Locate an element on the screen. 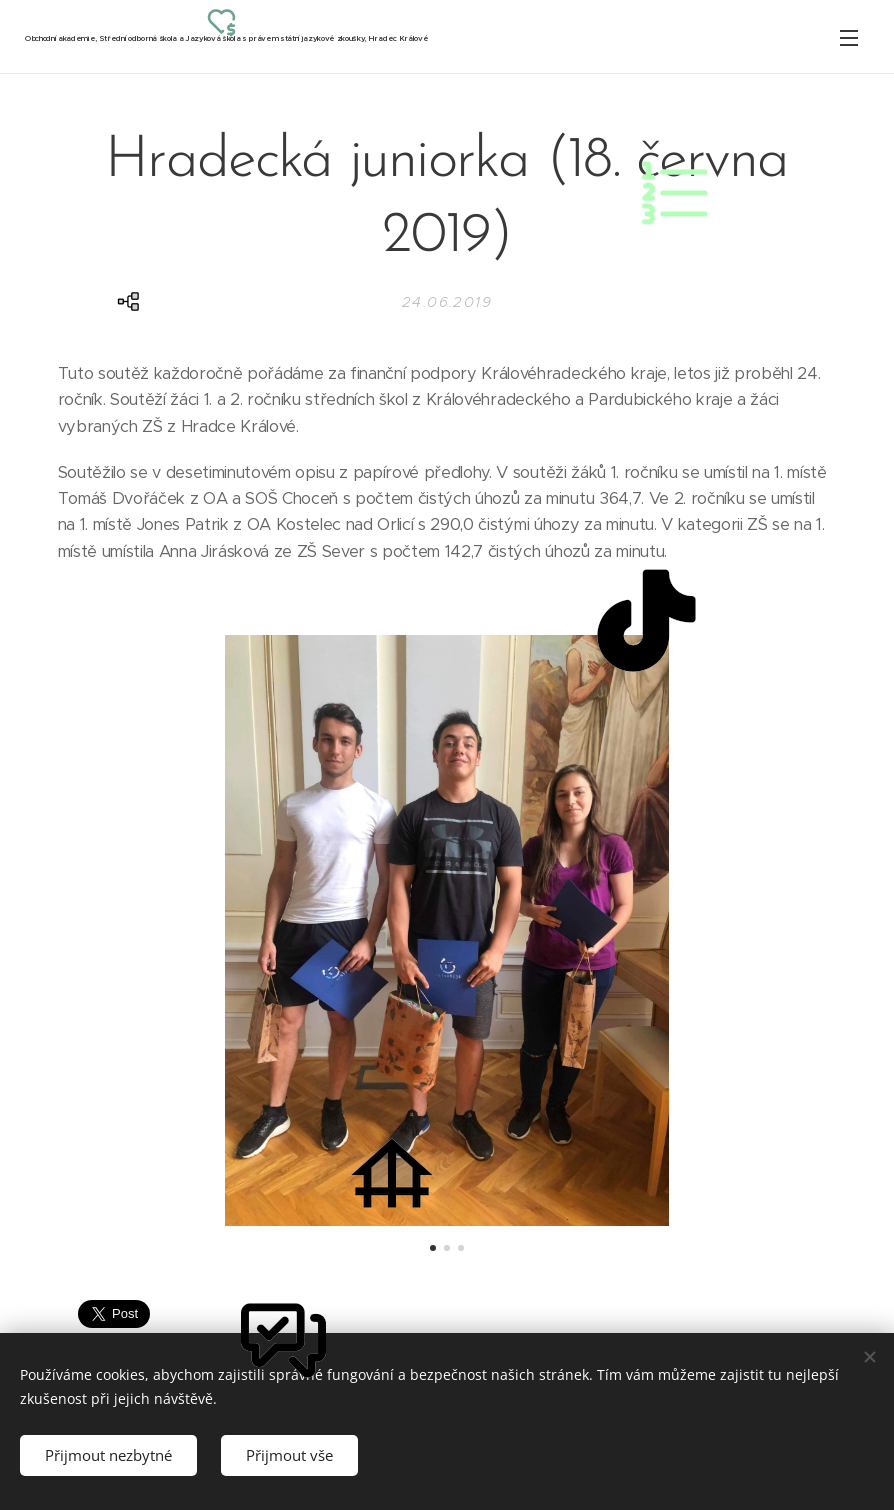 This screenshot has width=894, height=1510. view hierarchical structure or organization is located at coordinates (129, 301).